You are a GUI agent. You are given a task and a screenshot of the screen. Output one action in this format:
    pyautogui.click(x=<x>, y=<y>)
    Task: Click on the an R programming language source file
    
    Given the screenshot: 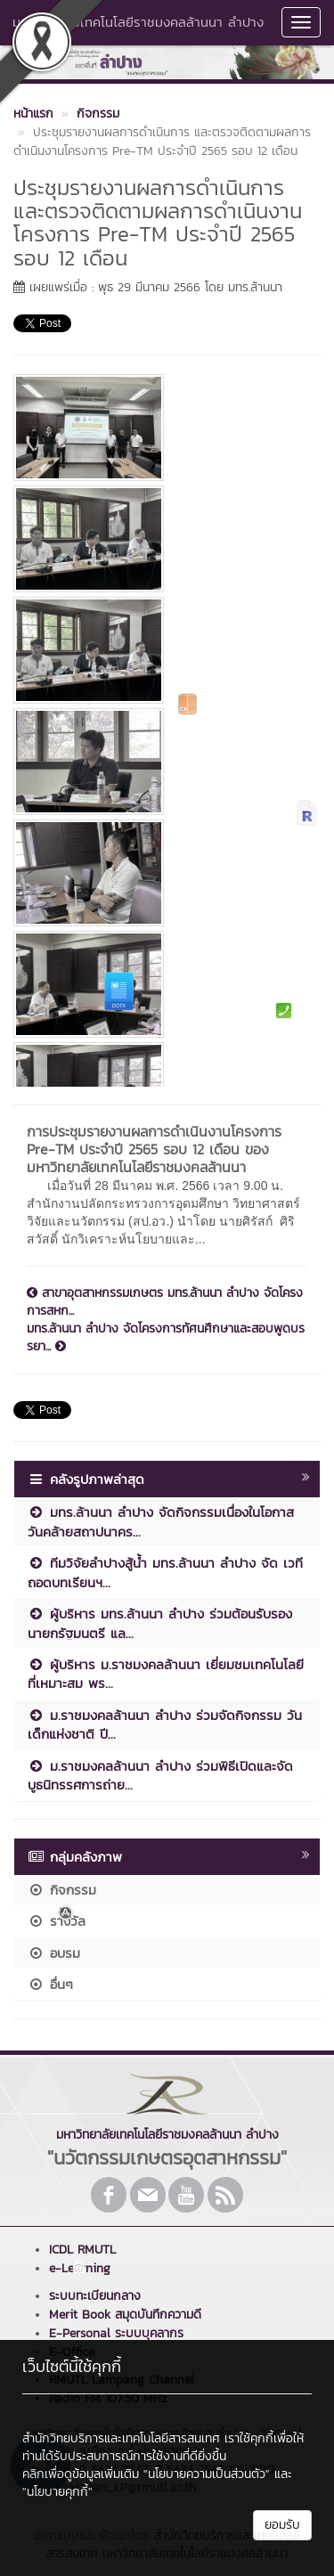 What is the action you would take?
    pyautogui.click(x=306, y=812)
    